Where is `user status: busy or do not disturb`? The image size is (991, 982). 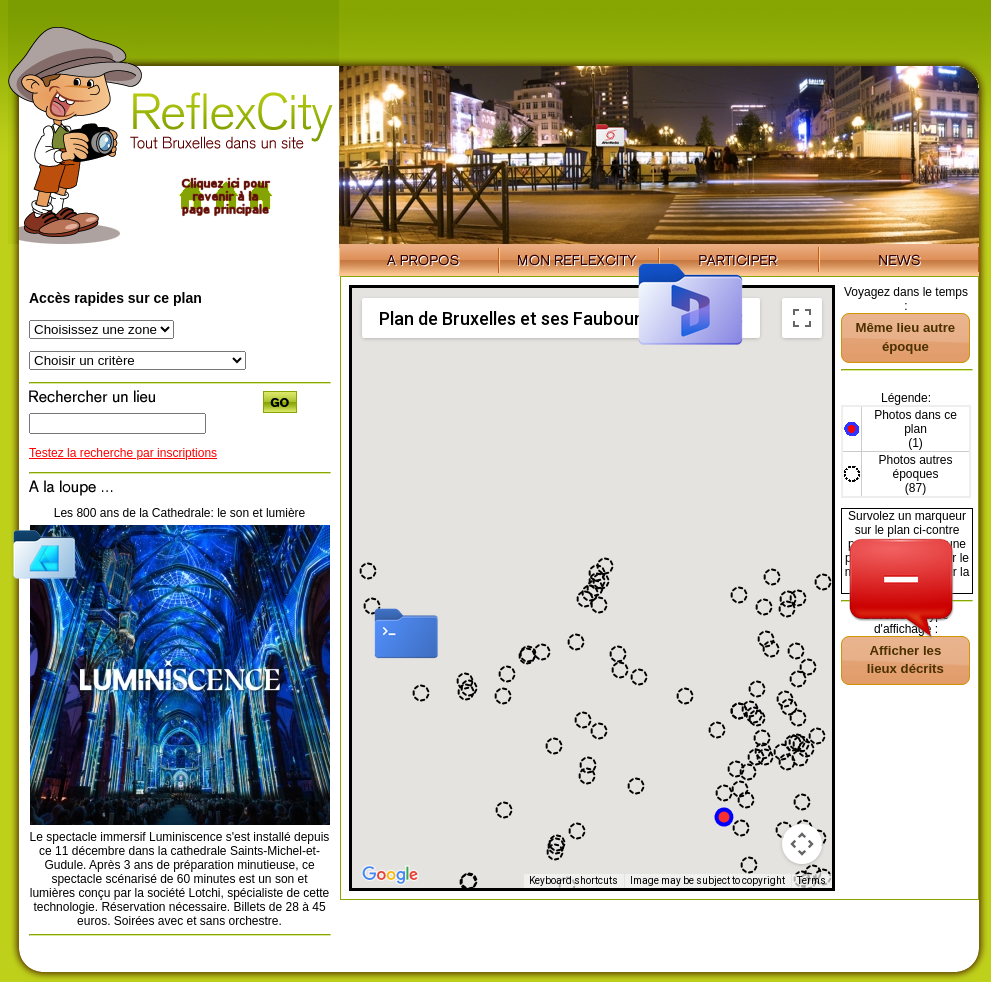
user status: busy or do not disturb is located at coordinates (902, 587).